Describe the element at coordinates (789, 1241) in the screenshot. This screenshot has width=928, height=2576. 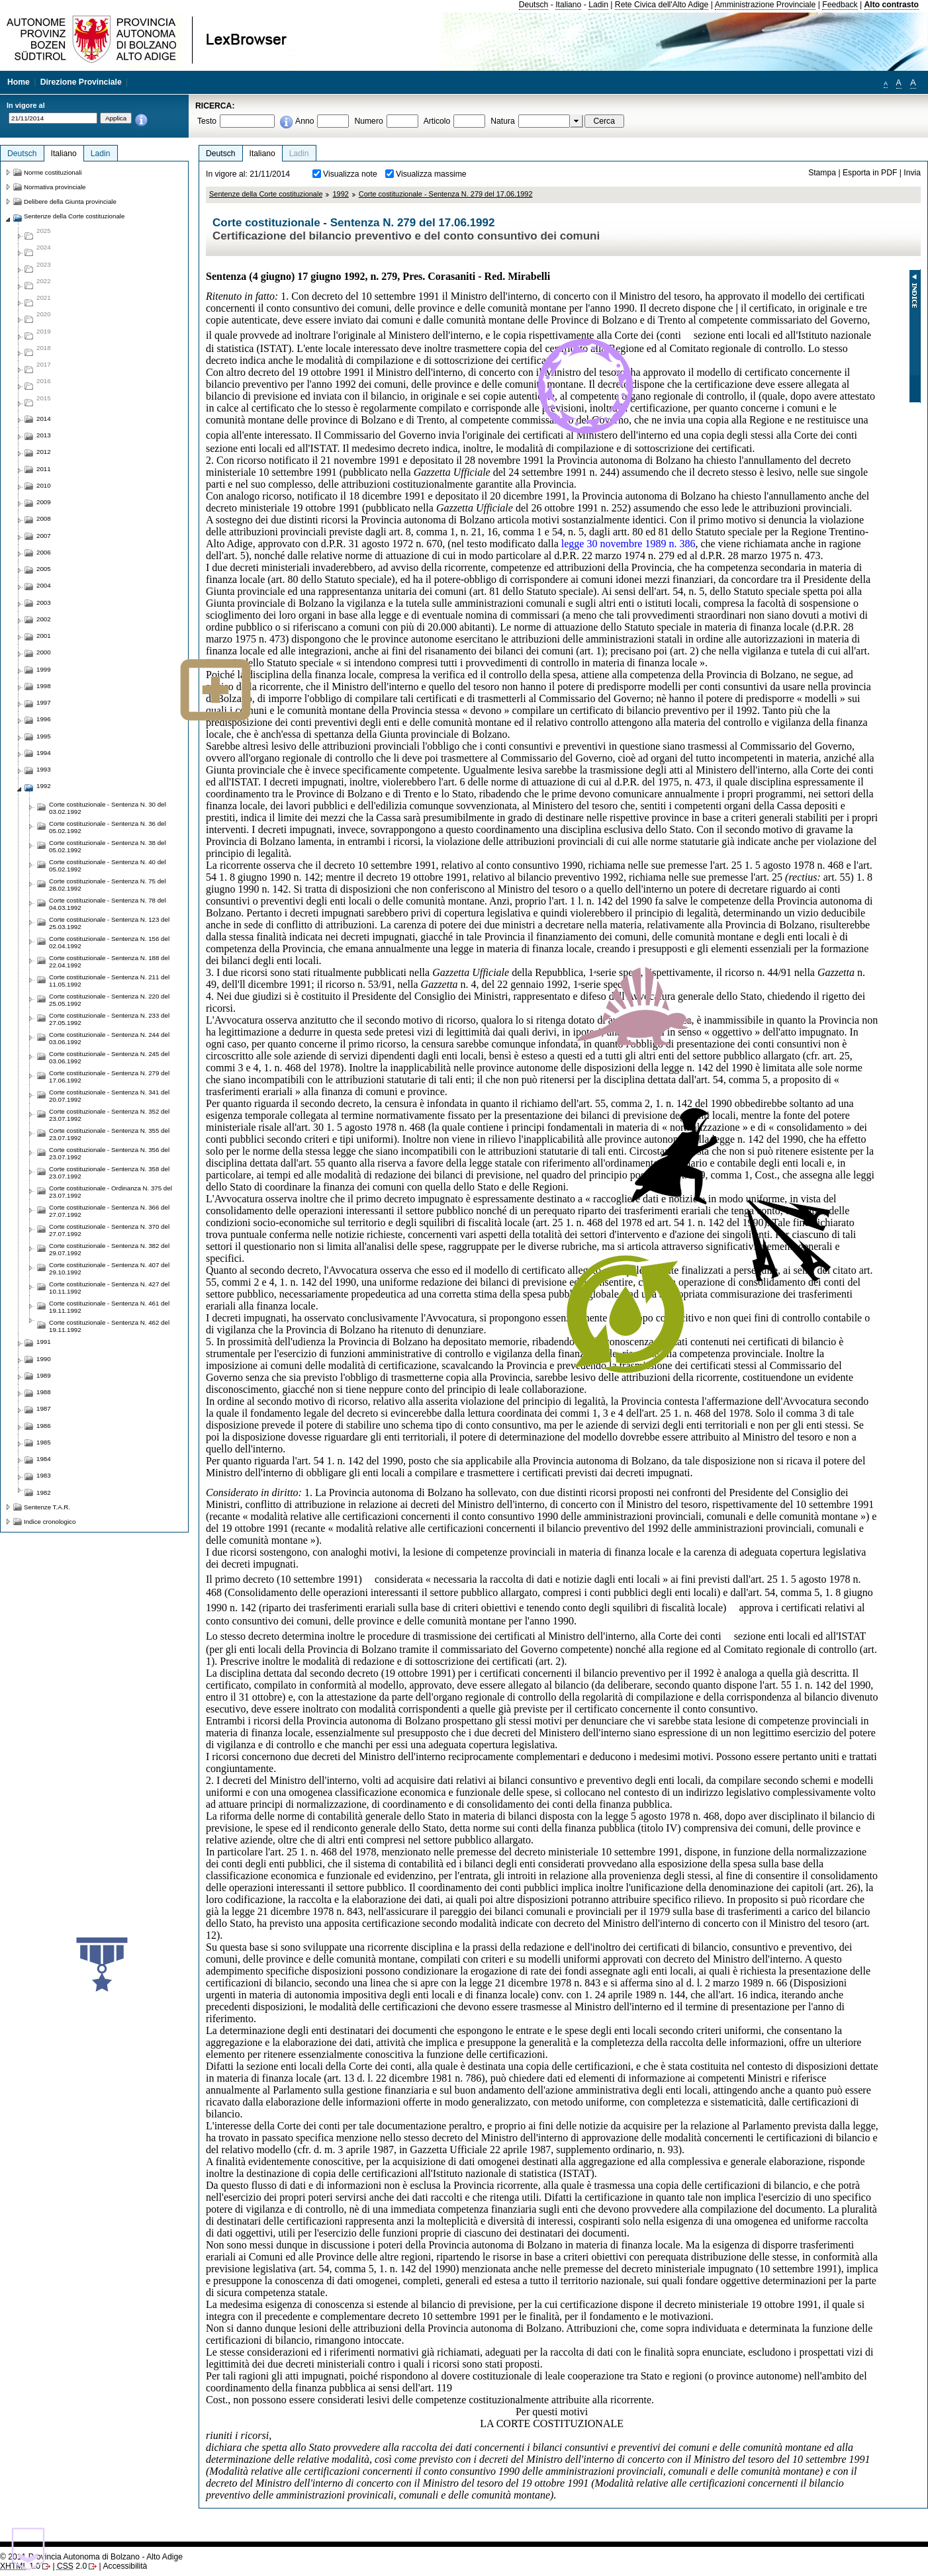
I see `activate multi-shot or spread attack ability` at that location.